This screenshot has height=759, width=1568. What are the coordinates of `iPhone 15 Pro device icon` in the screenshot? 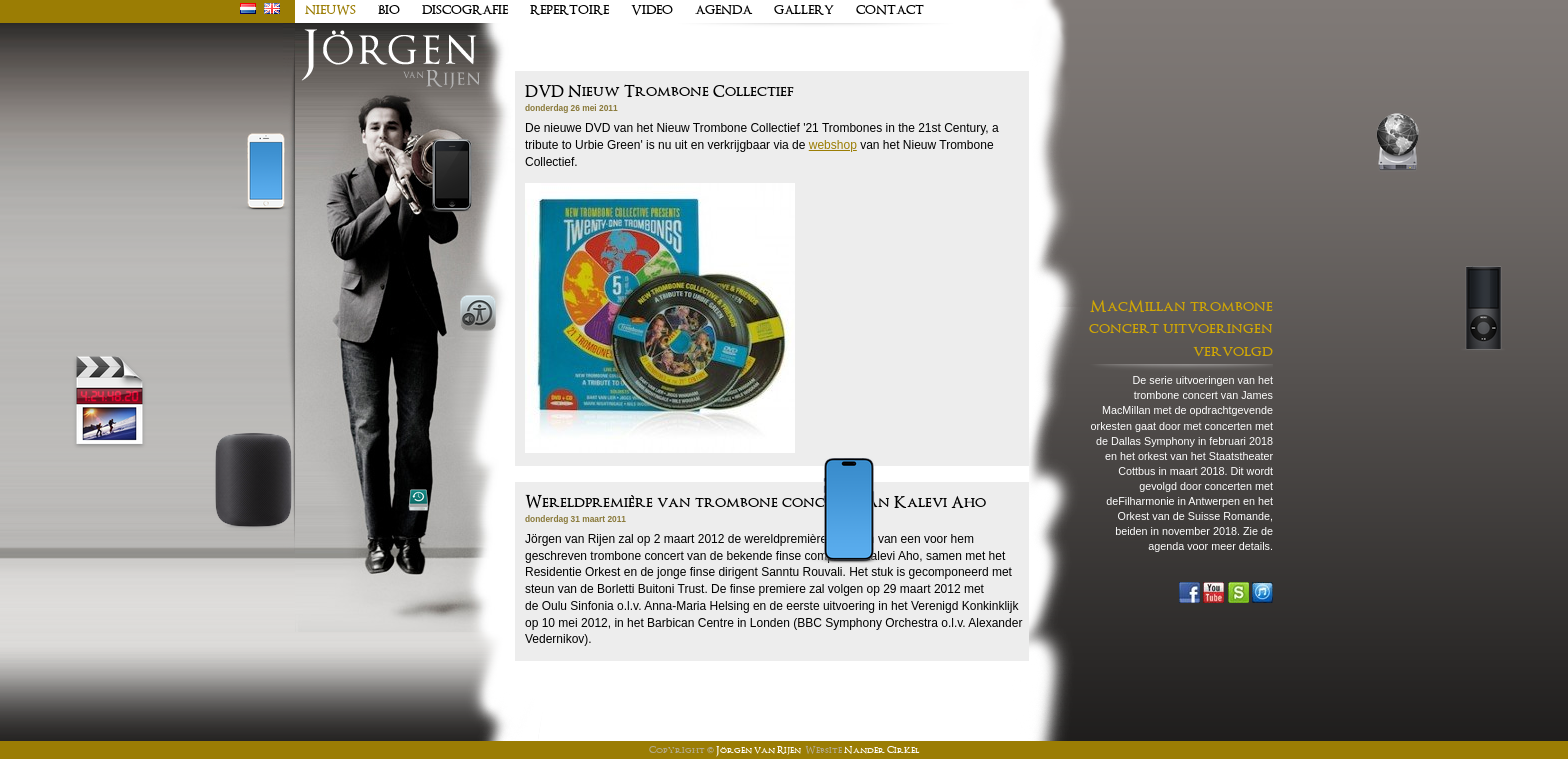 It's located at (849, 511).